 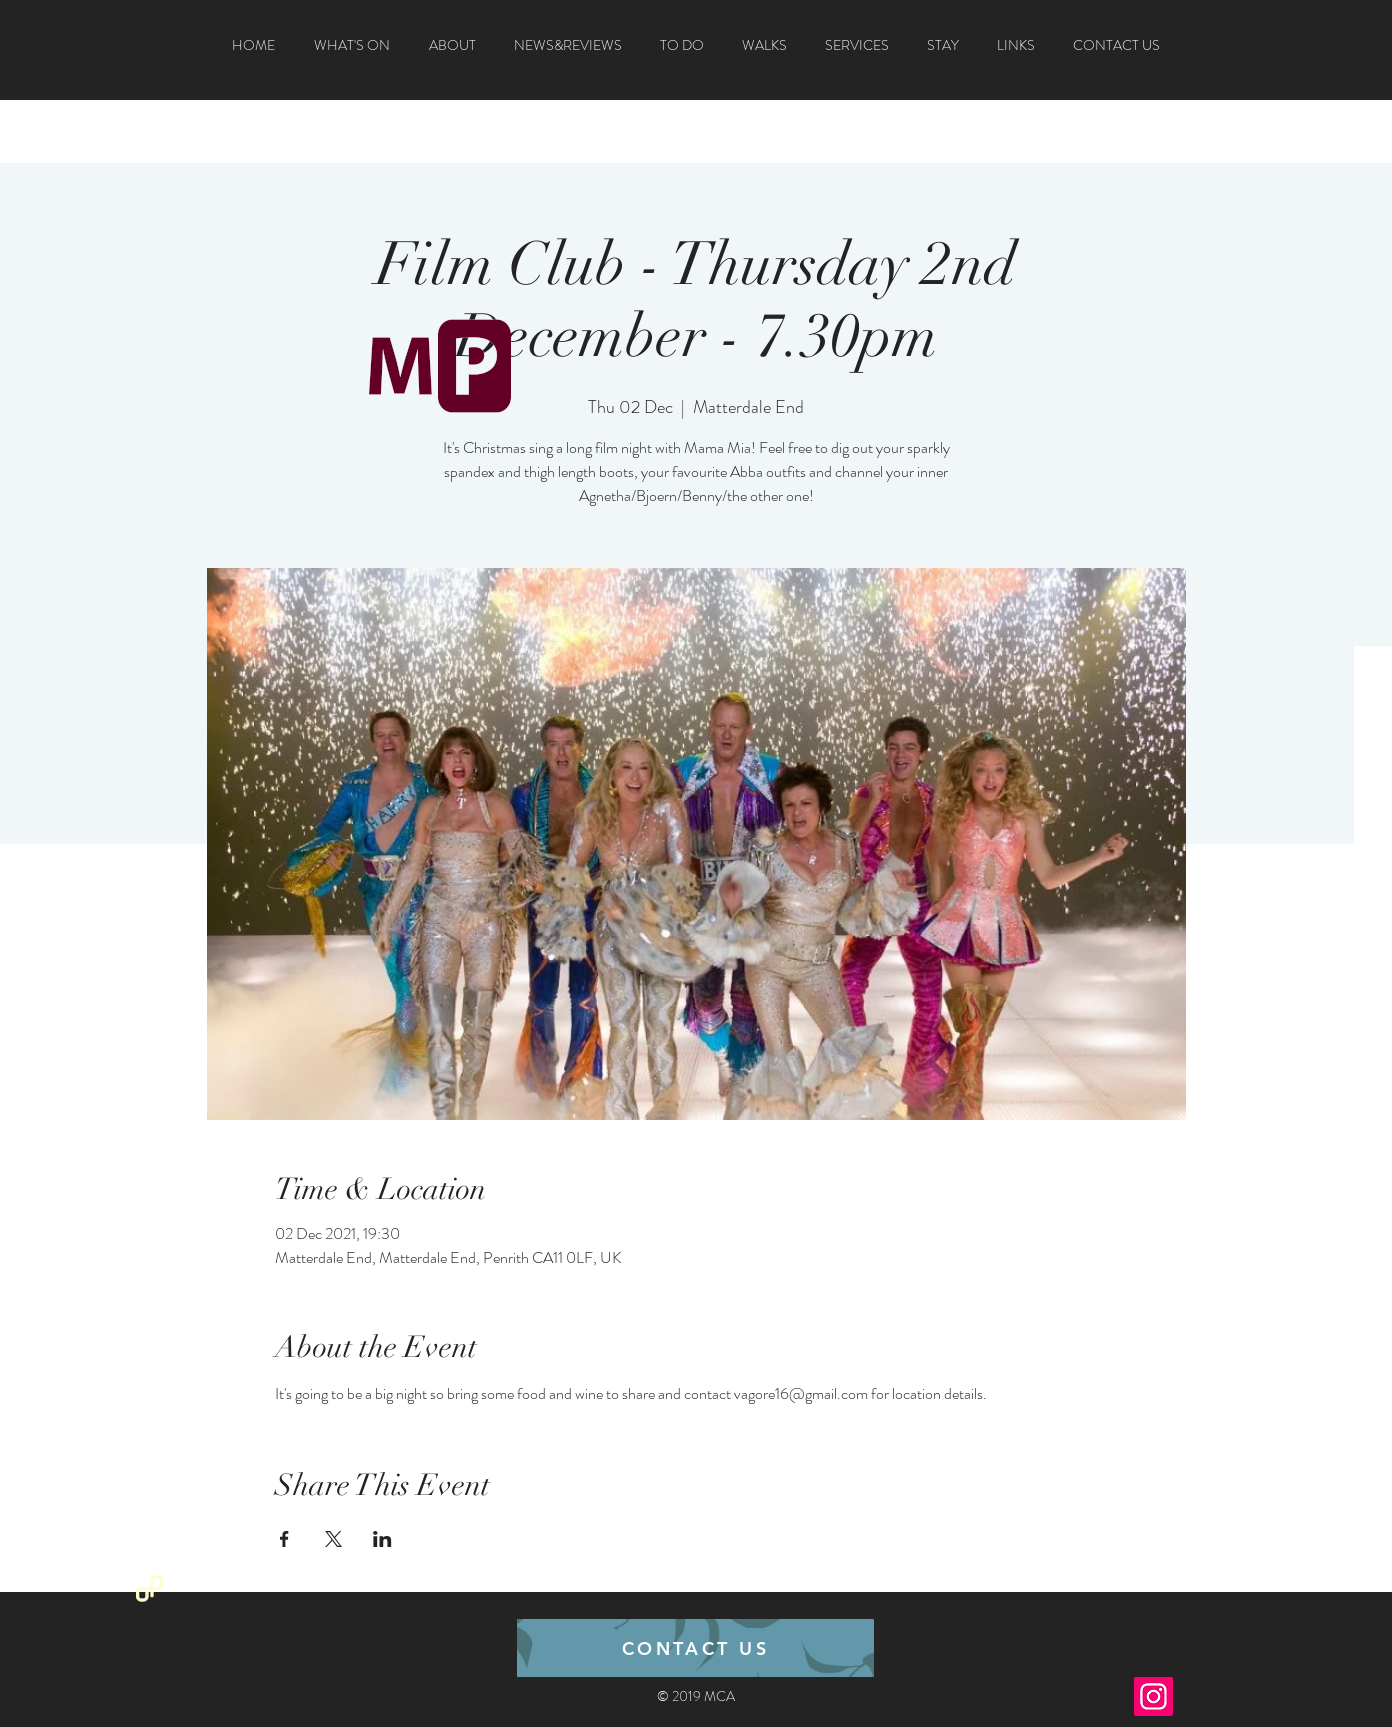 I want to click on macports package manager logo, so click(x=440, y=366).